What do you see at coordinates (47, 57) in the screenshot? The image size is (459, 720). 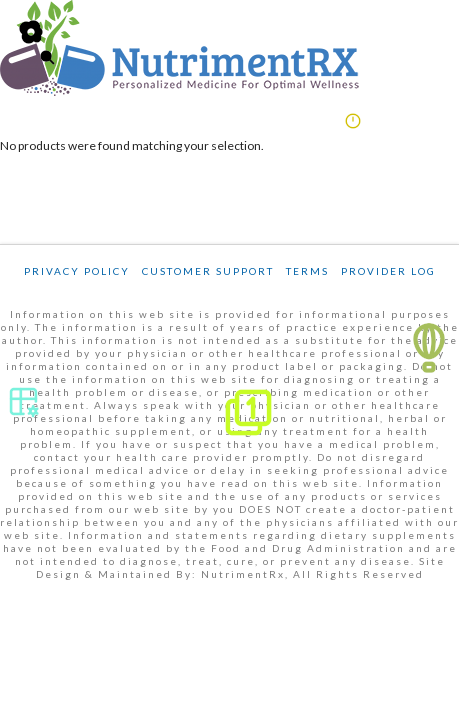 I see `search or find content` at bounding box center [47, 57].